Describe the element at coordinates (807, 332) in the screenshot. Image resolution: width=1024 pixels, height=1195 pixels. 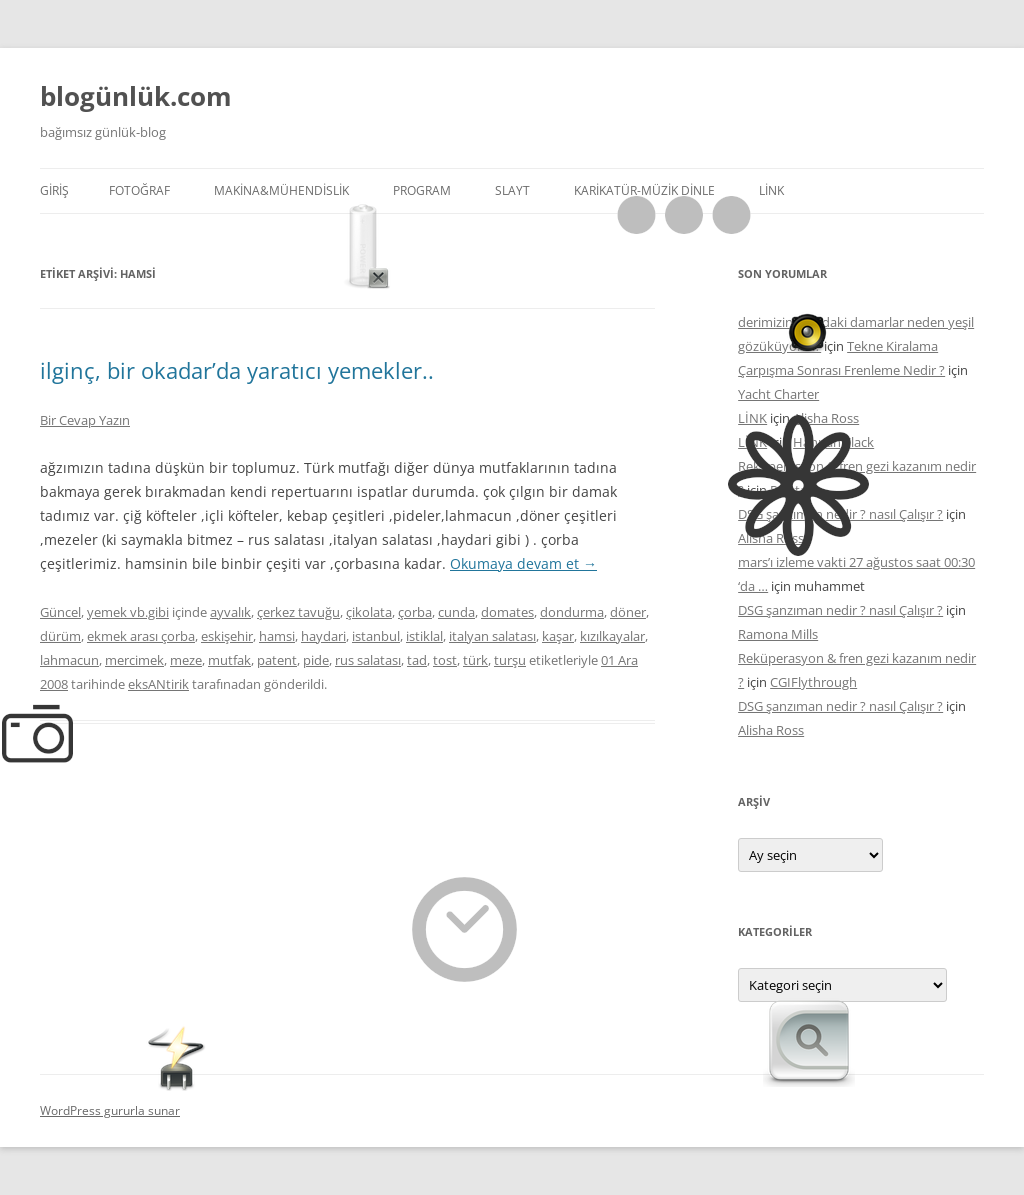
I see `adjust speaker or audio output settings` at that location.